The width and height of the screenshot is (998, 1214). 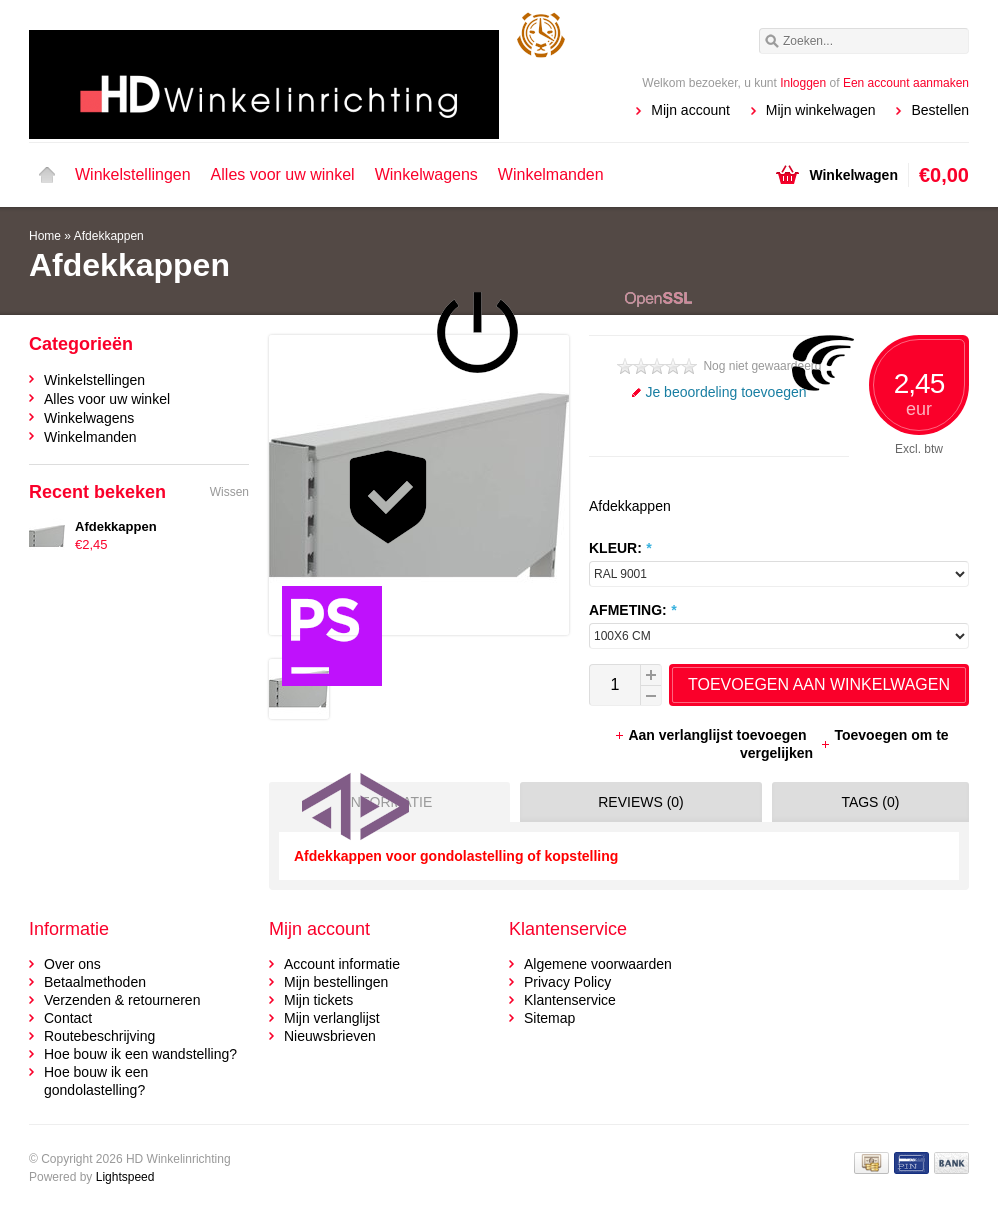 I want to click on activitypub protocol logo, so click(x=355, y=806).